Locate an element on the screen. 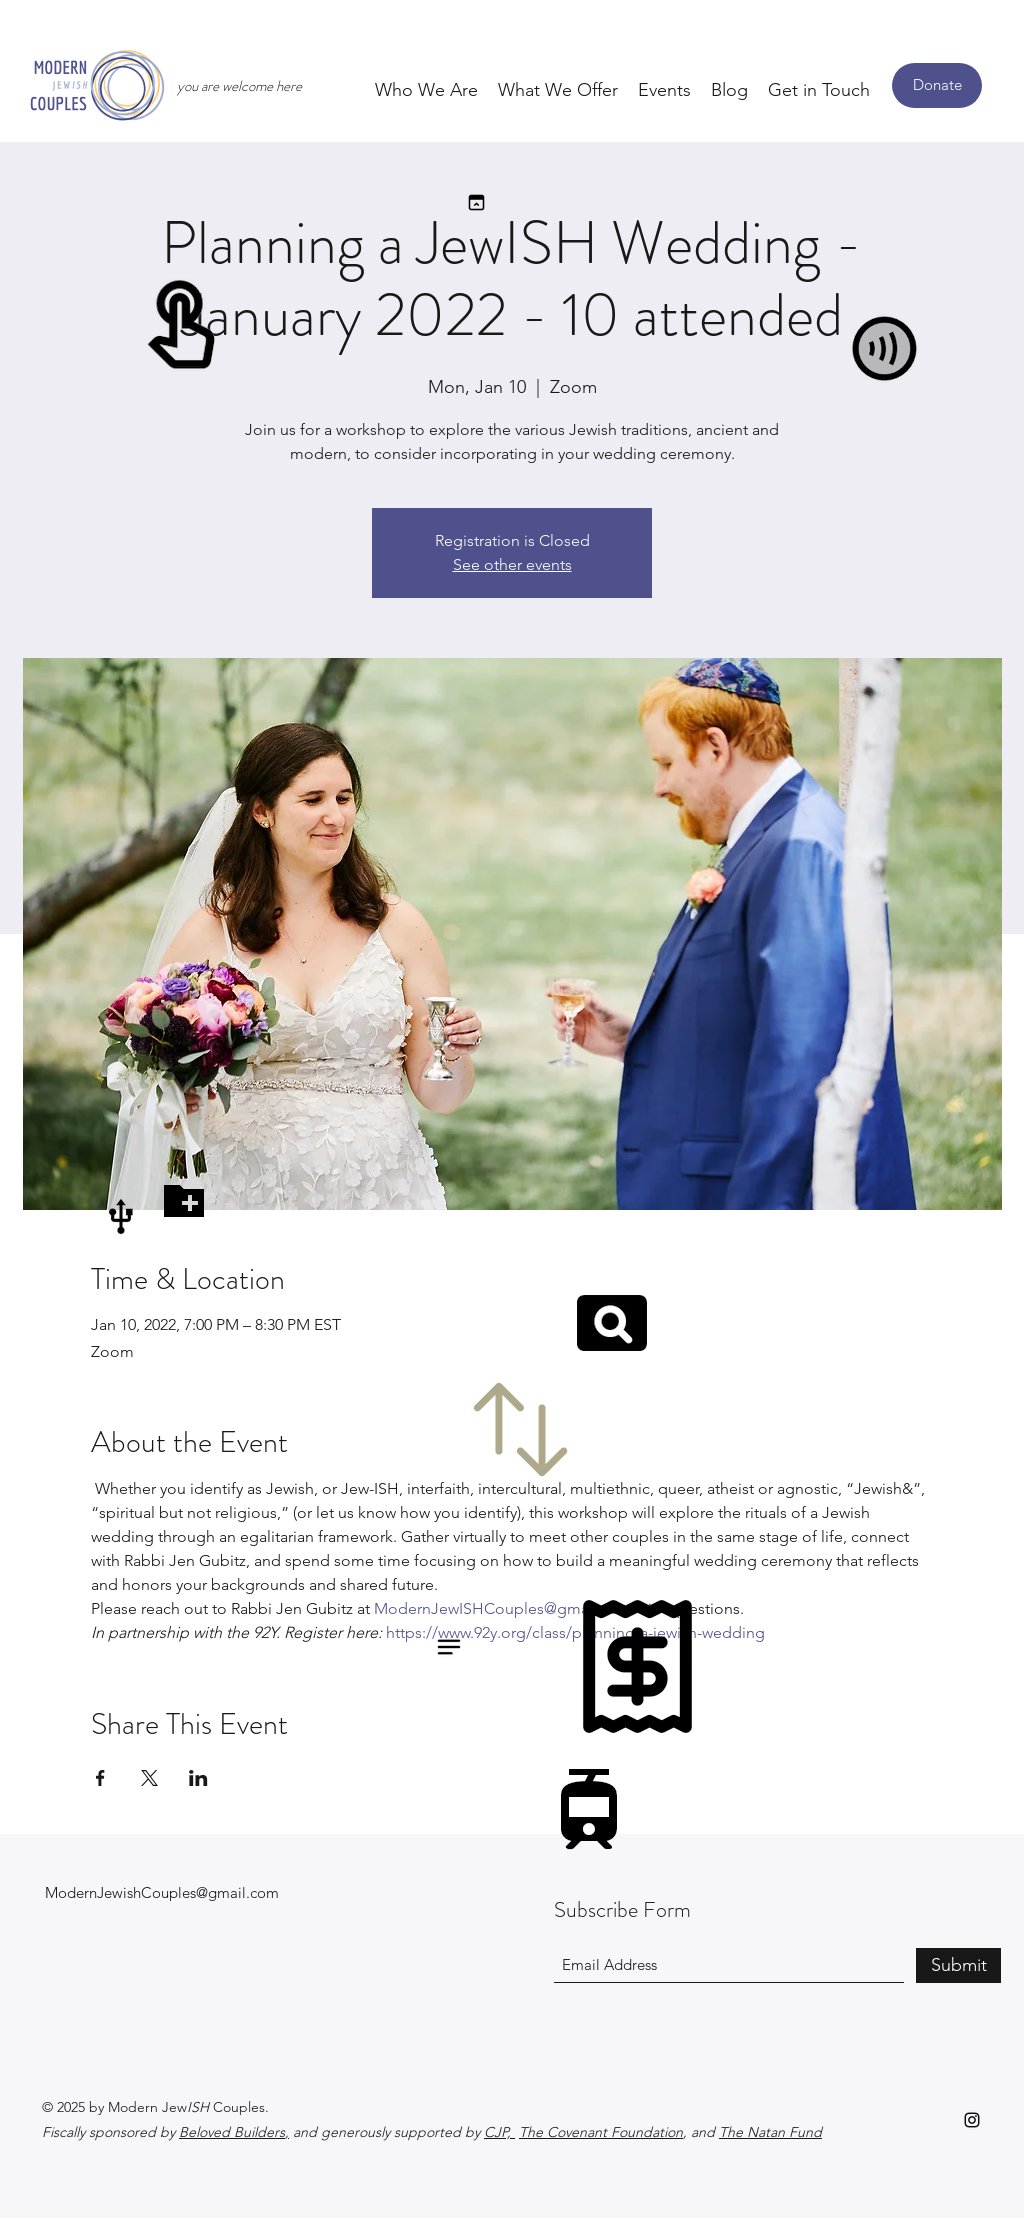 The height and width of the screenshot is (2218, 1024). tap to interact with this element is located at coordinates (181, 326).